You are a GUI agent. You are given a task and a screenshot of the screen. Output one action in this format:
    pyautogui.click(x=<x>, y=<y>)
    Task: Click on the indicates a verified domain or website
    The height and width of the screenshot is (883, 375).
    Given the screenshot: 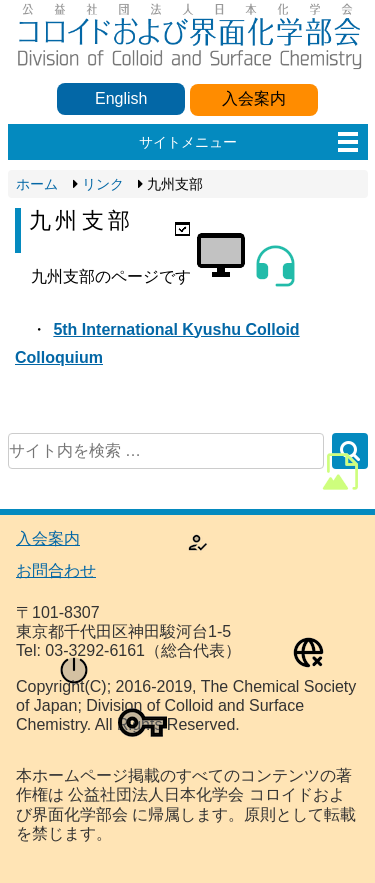 What is the action you would take?
    pyautogui.click(x=182, y=228)
    